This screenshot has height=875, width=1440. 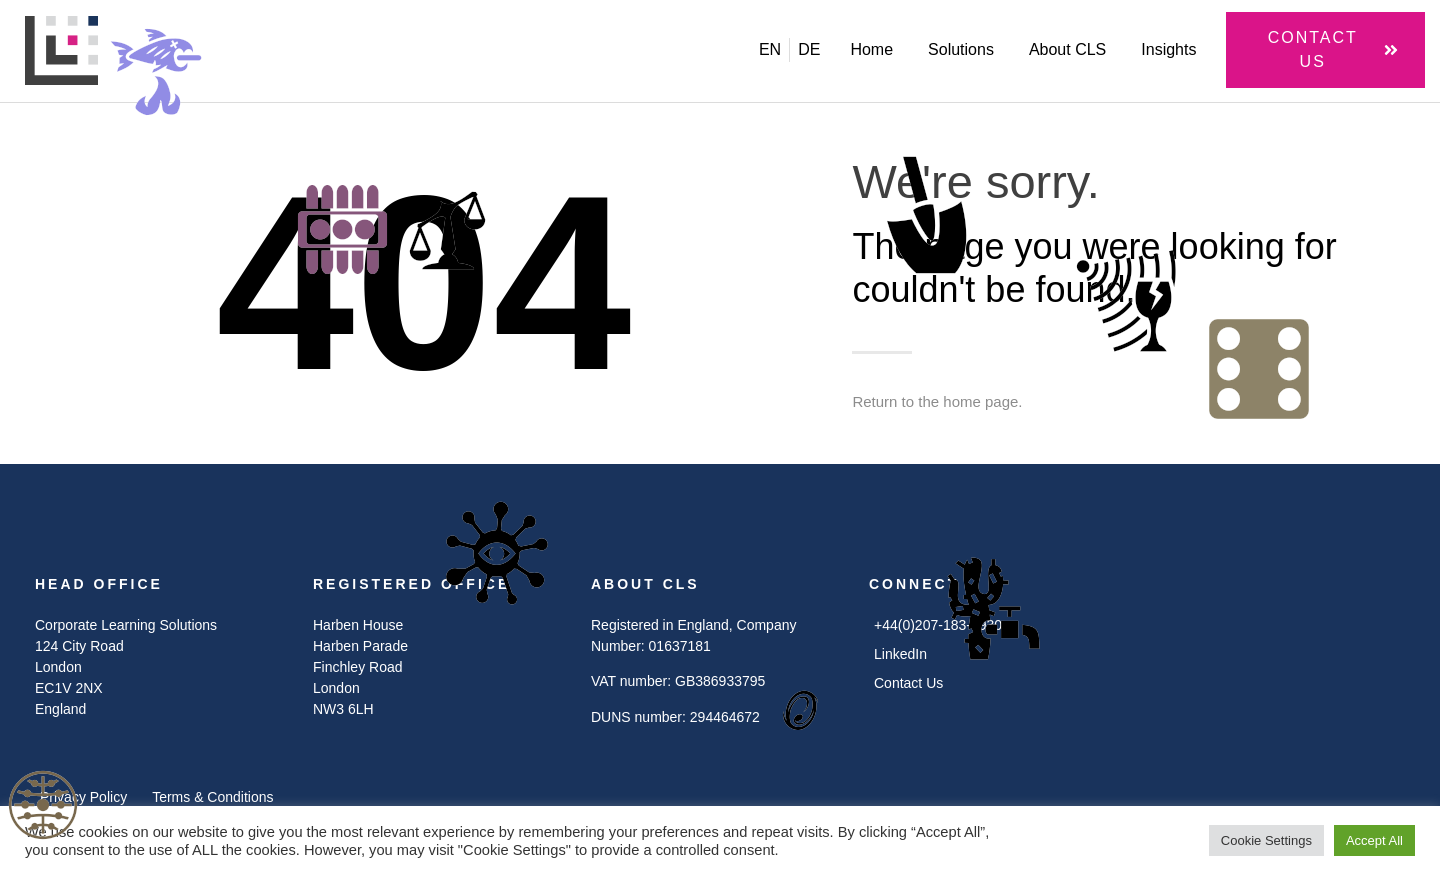 What do you see at coordinates (1259, 369) in the screenshot?
I see `roll the dice in a game` at bounding box center [1259, 369].